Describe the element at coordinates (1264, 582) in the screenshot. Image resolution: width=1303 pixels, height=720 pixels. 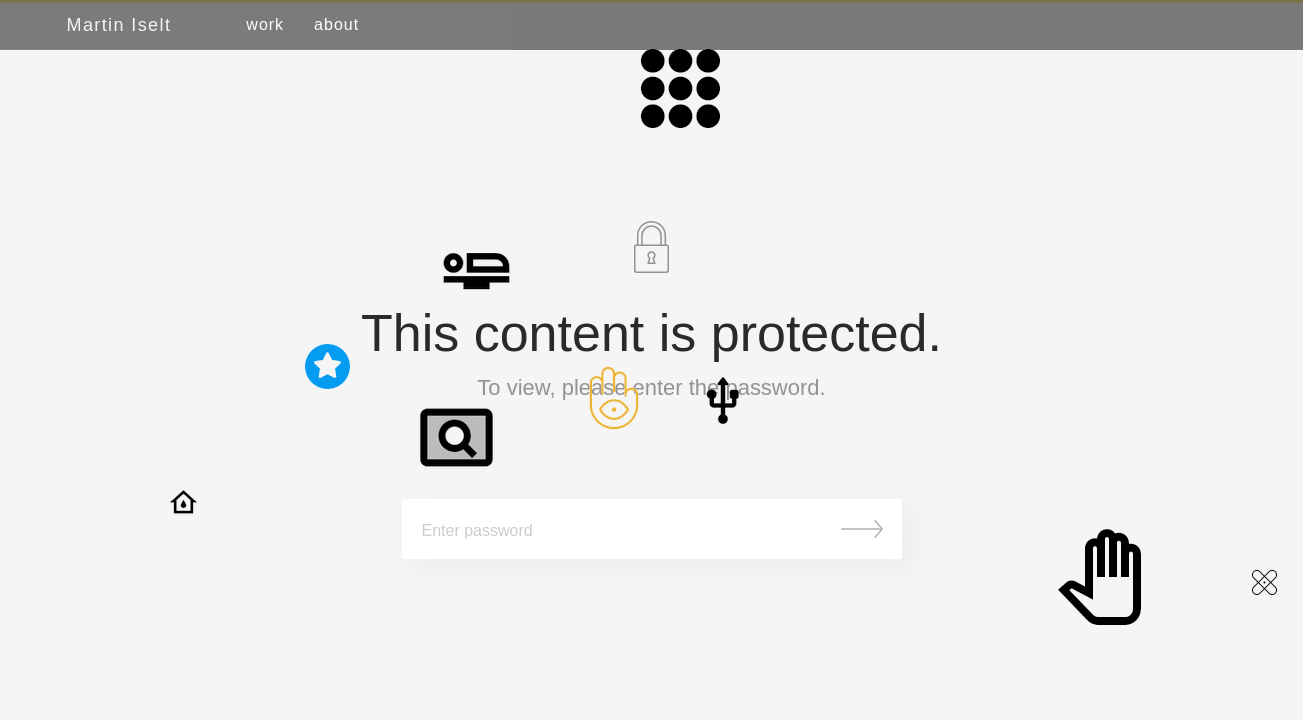
I see `access first aid or medical help resources` at that location.